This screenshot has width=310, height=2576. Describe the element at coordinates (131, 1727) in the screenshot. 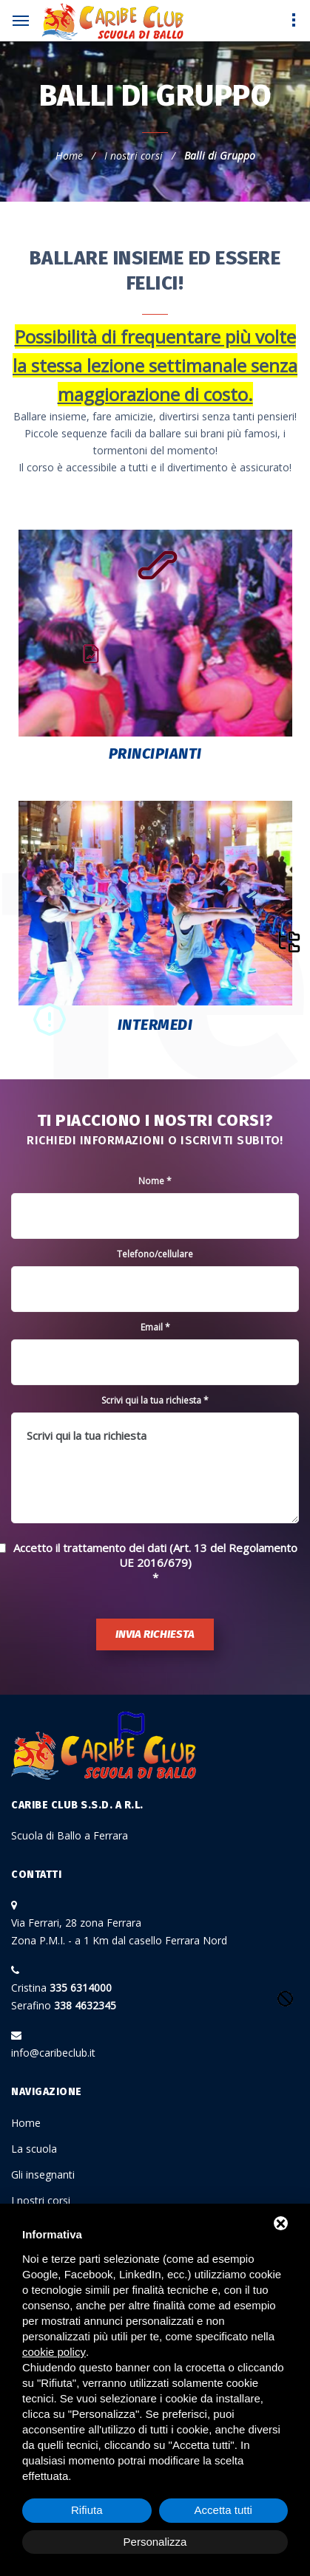

I see `flag or bookmark an item for follow-up` at that location.